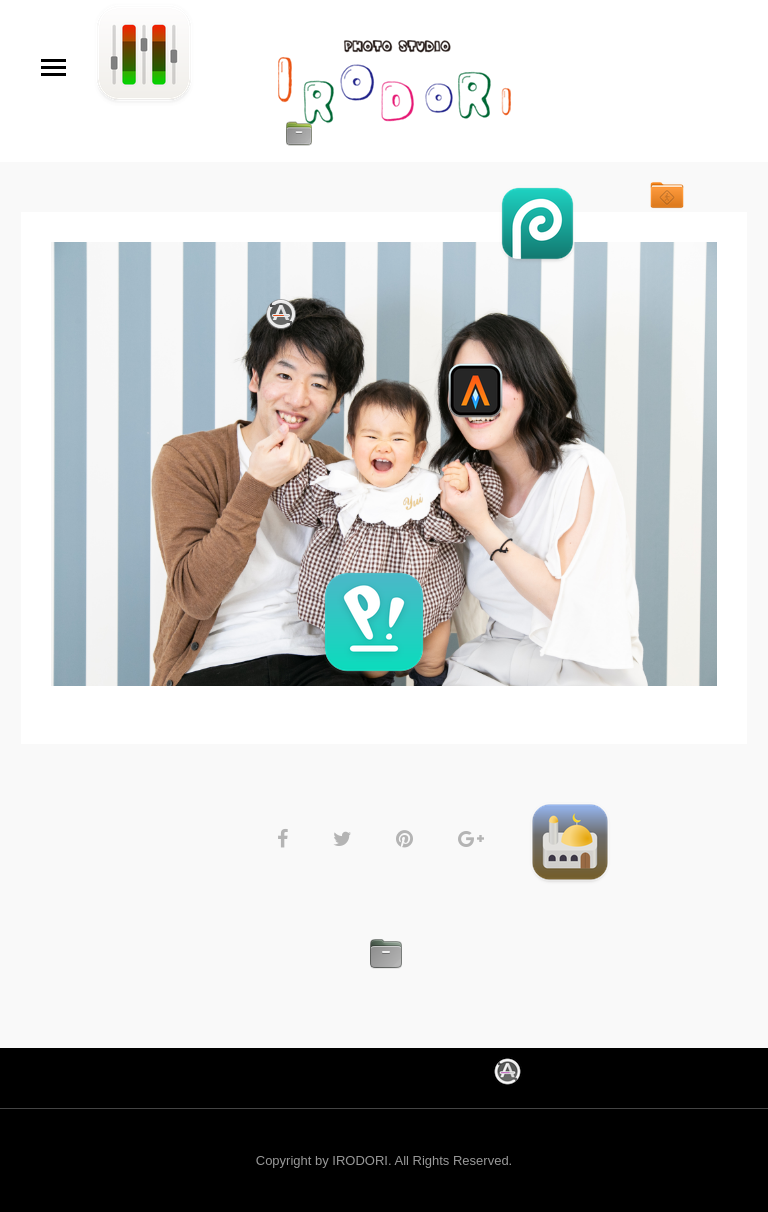  I want to click on open file manager application, so click(299, 133).